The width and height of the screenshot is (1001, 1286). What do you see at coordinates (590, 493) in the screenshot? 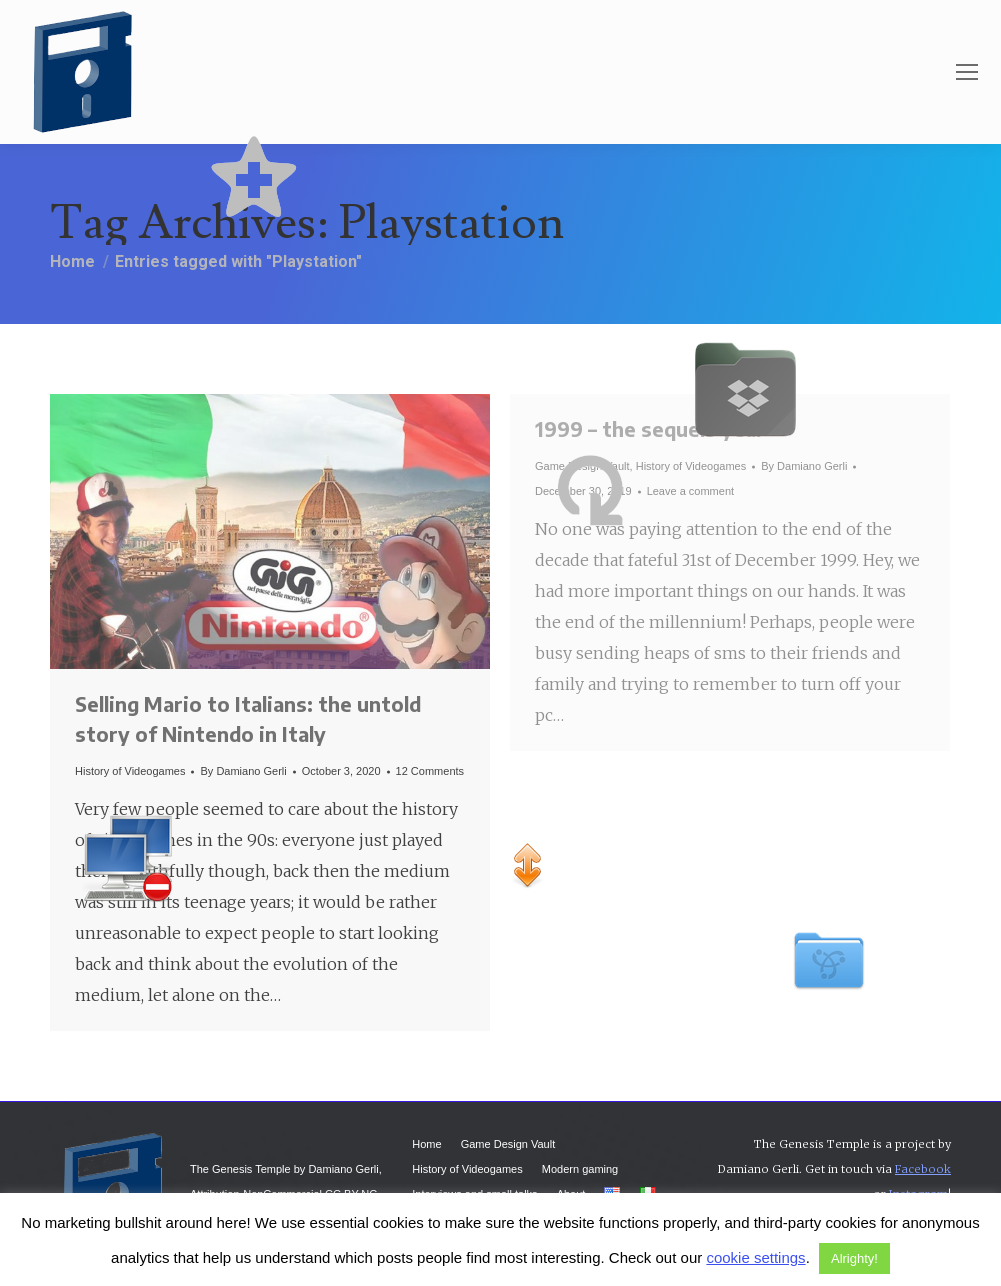
I see `screen rotation is enabled` at bounding box center [590, 493].